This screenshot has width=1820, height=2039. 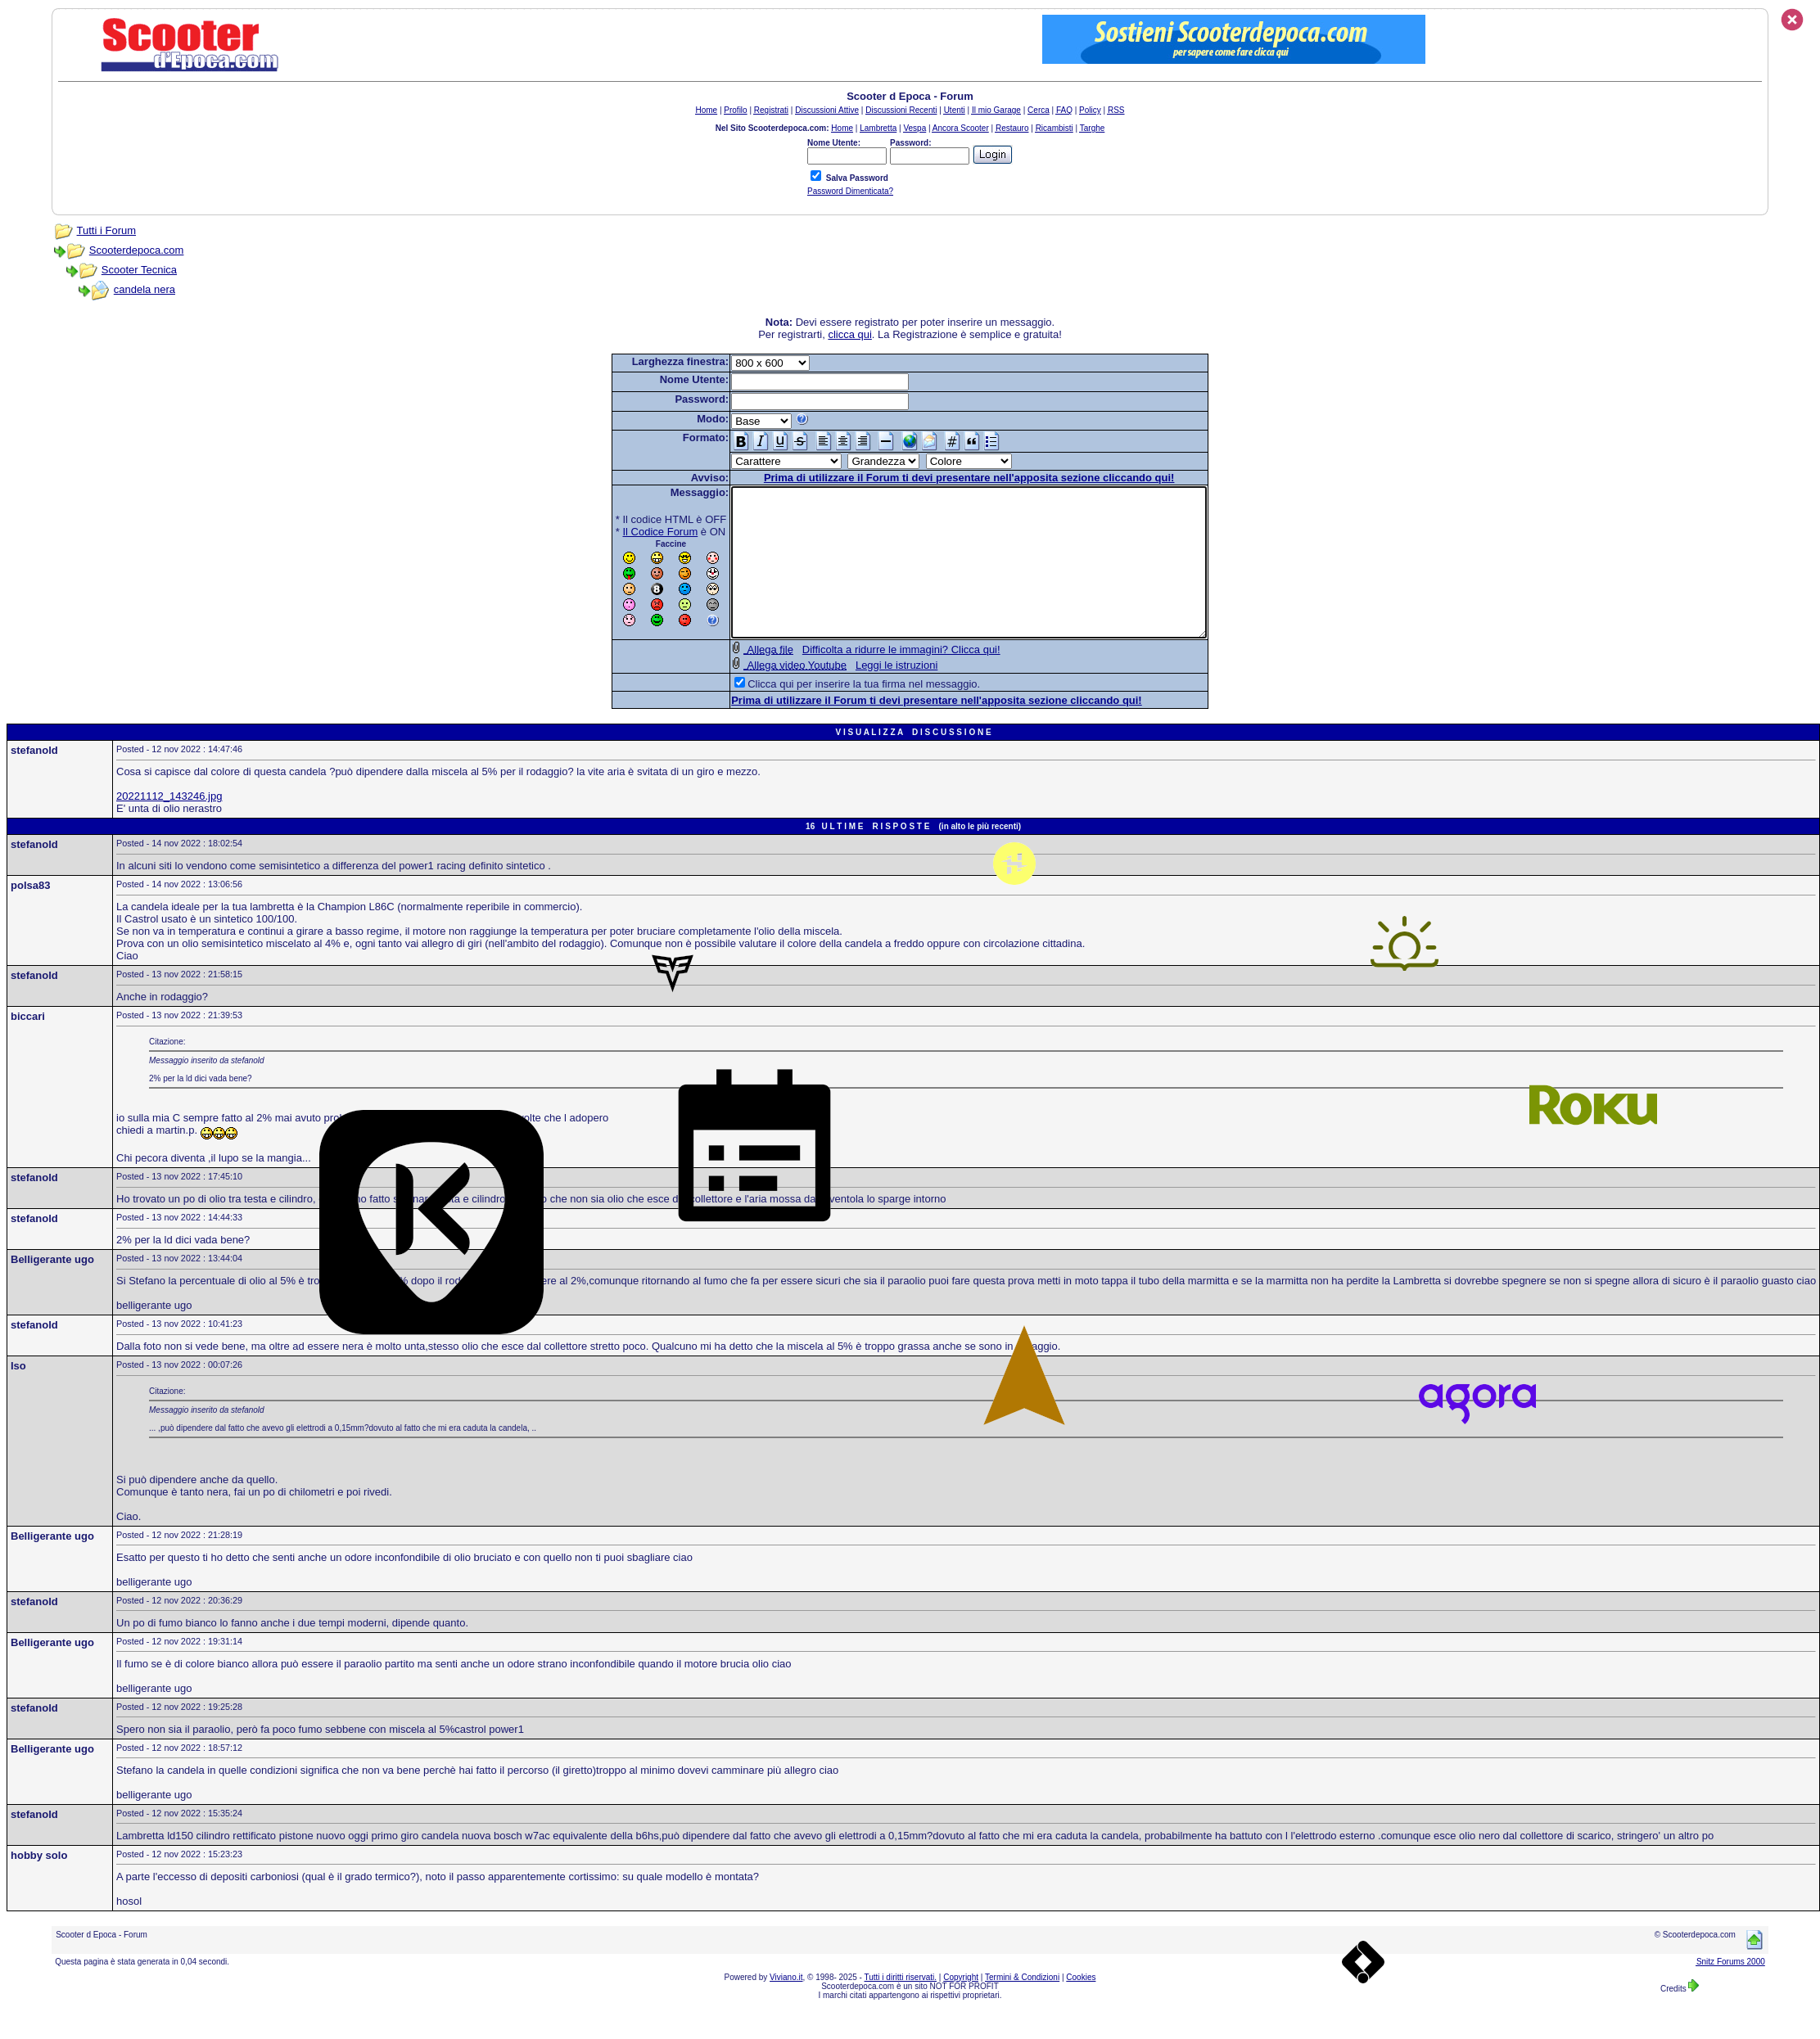 I want to click on close or dismiss a dialog, so click(x=1792, y=20).